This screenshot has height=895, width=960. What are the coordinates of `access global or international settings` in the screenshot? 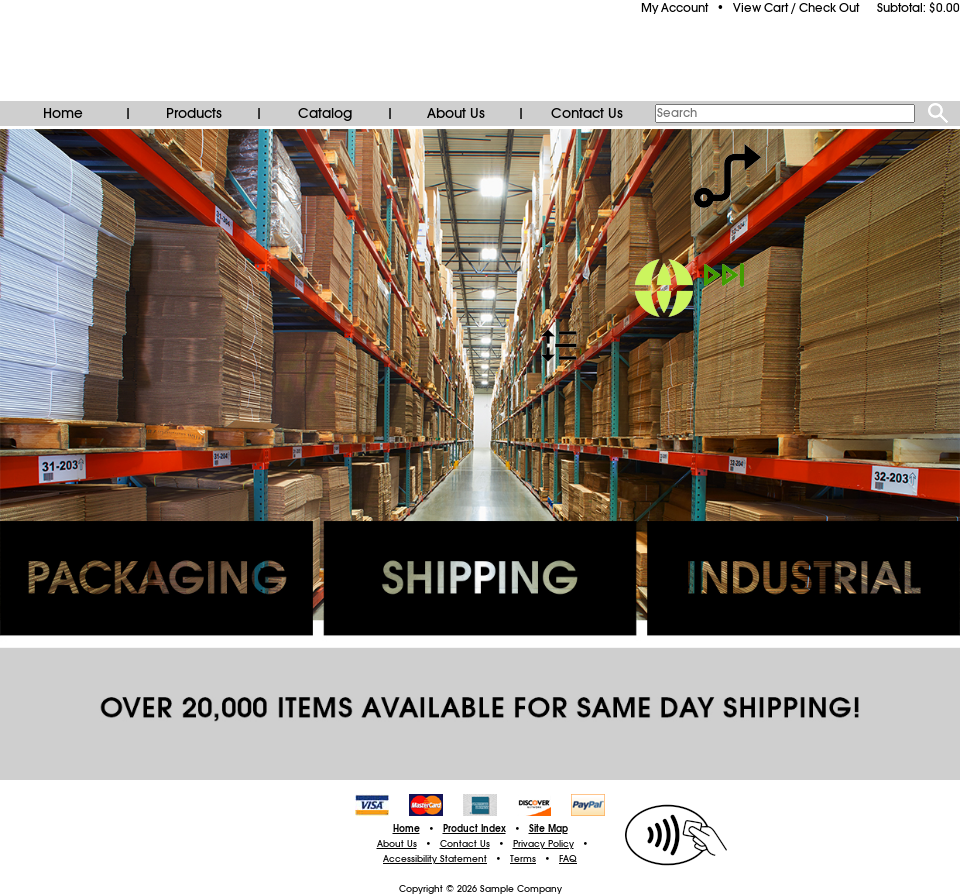 It's located at (664, 288).